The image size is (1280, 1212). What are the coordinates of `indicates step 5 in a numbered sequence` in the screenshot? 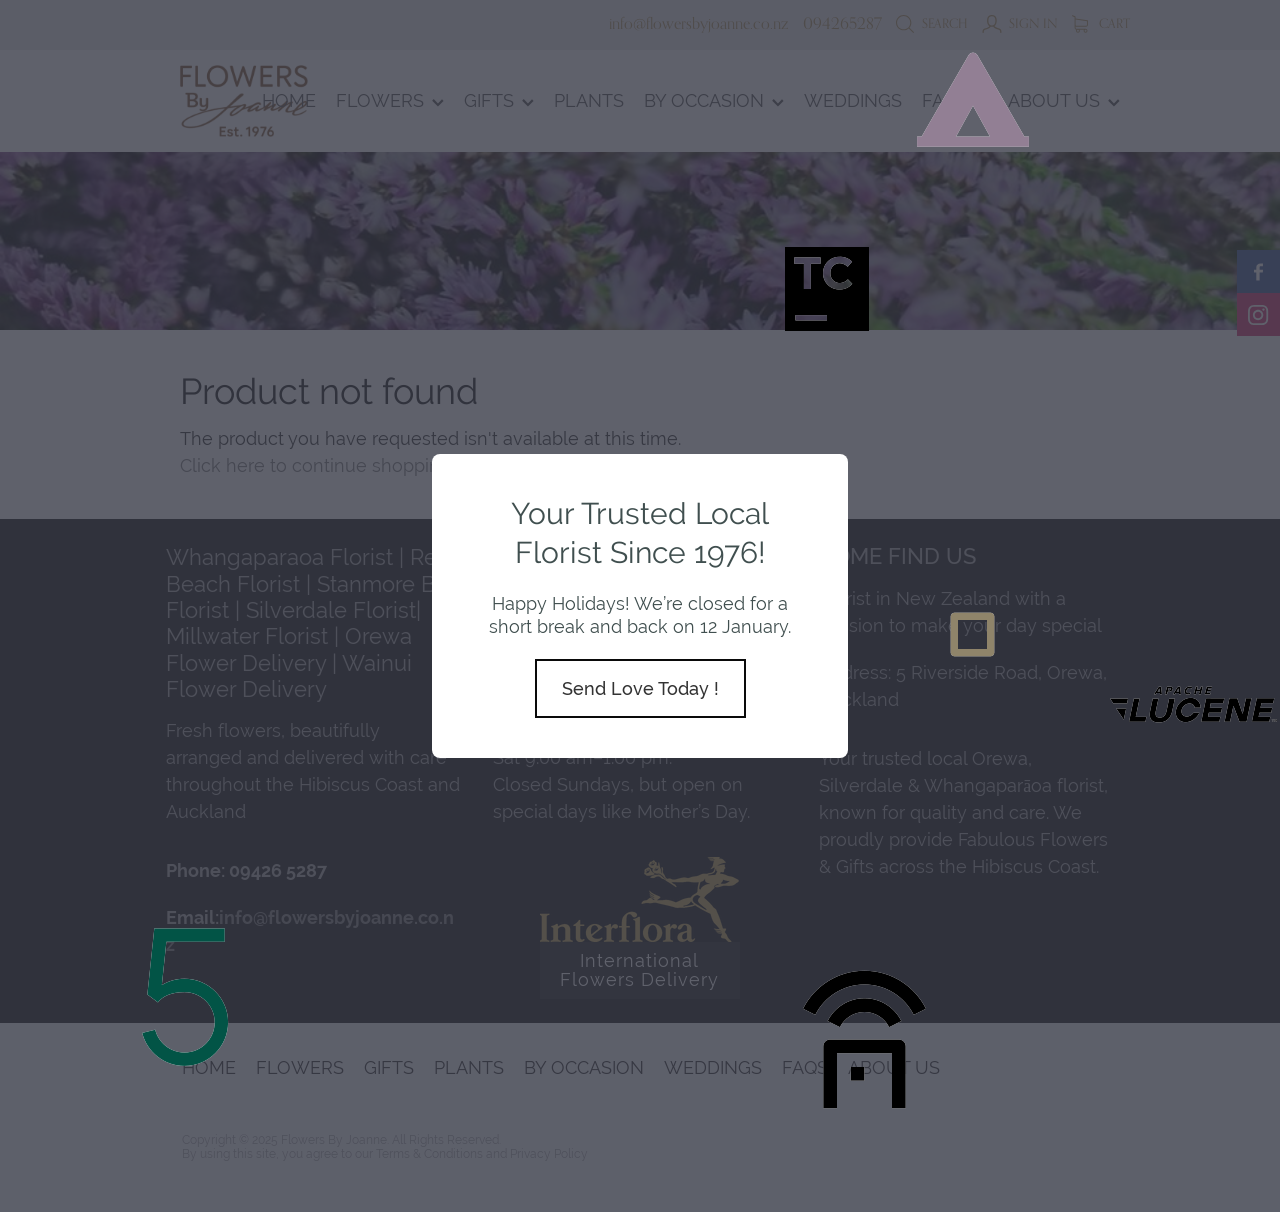 It's located at (184, 995).